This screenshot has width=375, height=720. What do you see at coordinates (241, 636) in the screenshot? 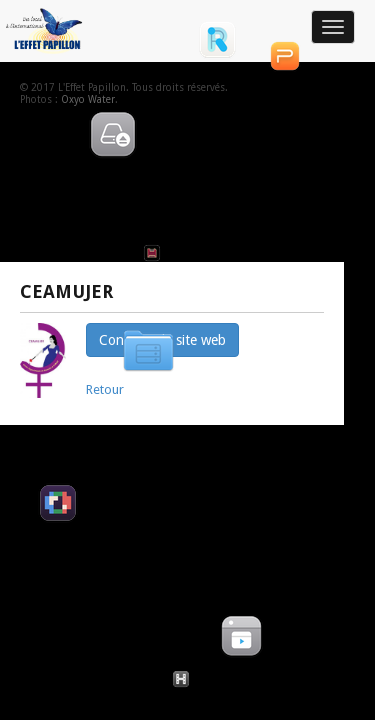
I see `open video or media playback preferences` at bounding box center [241, 636].